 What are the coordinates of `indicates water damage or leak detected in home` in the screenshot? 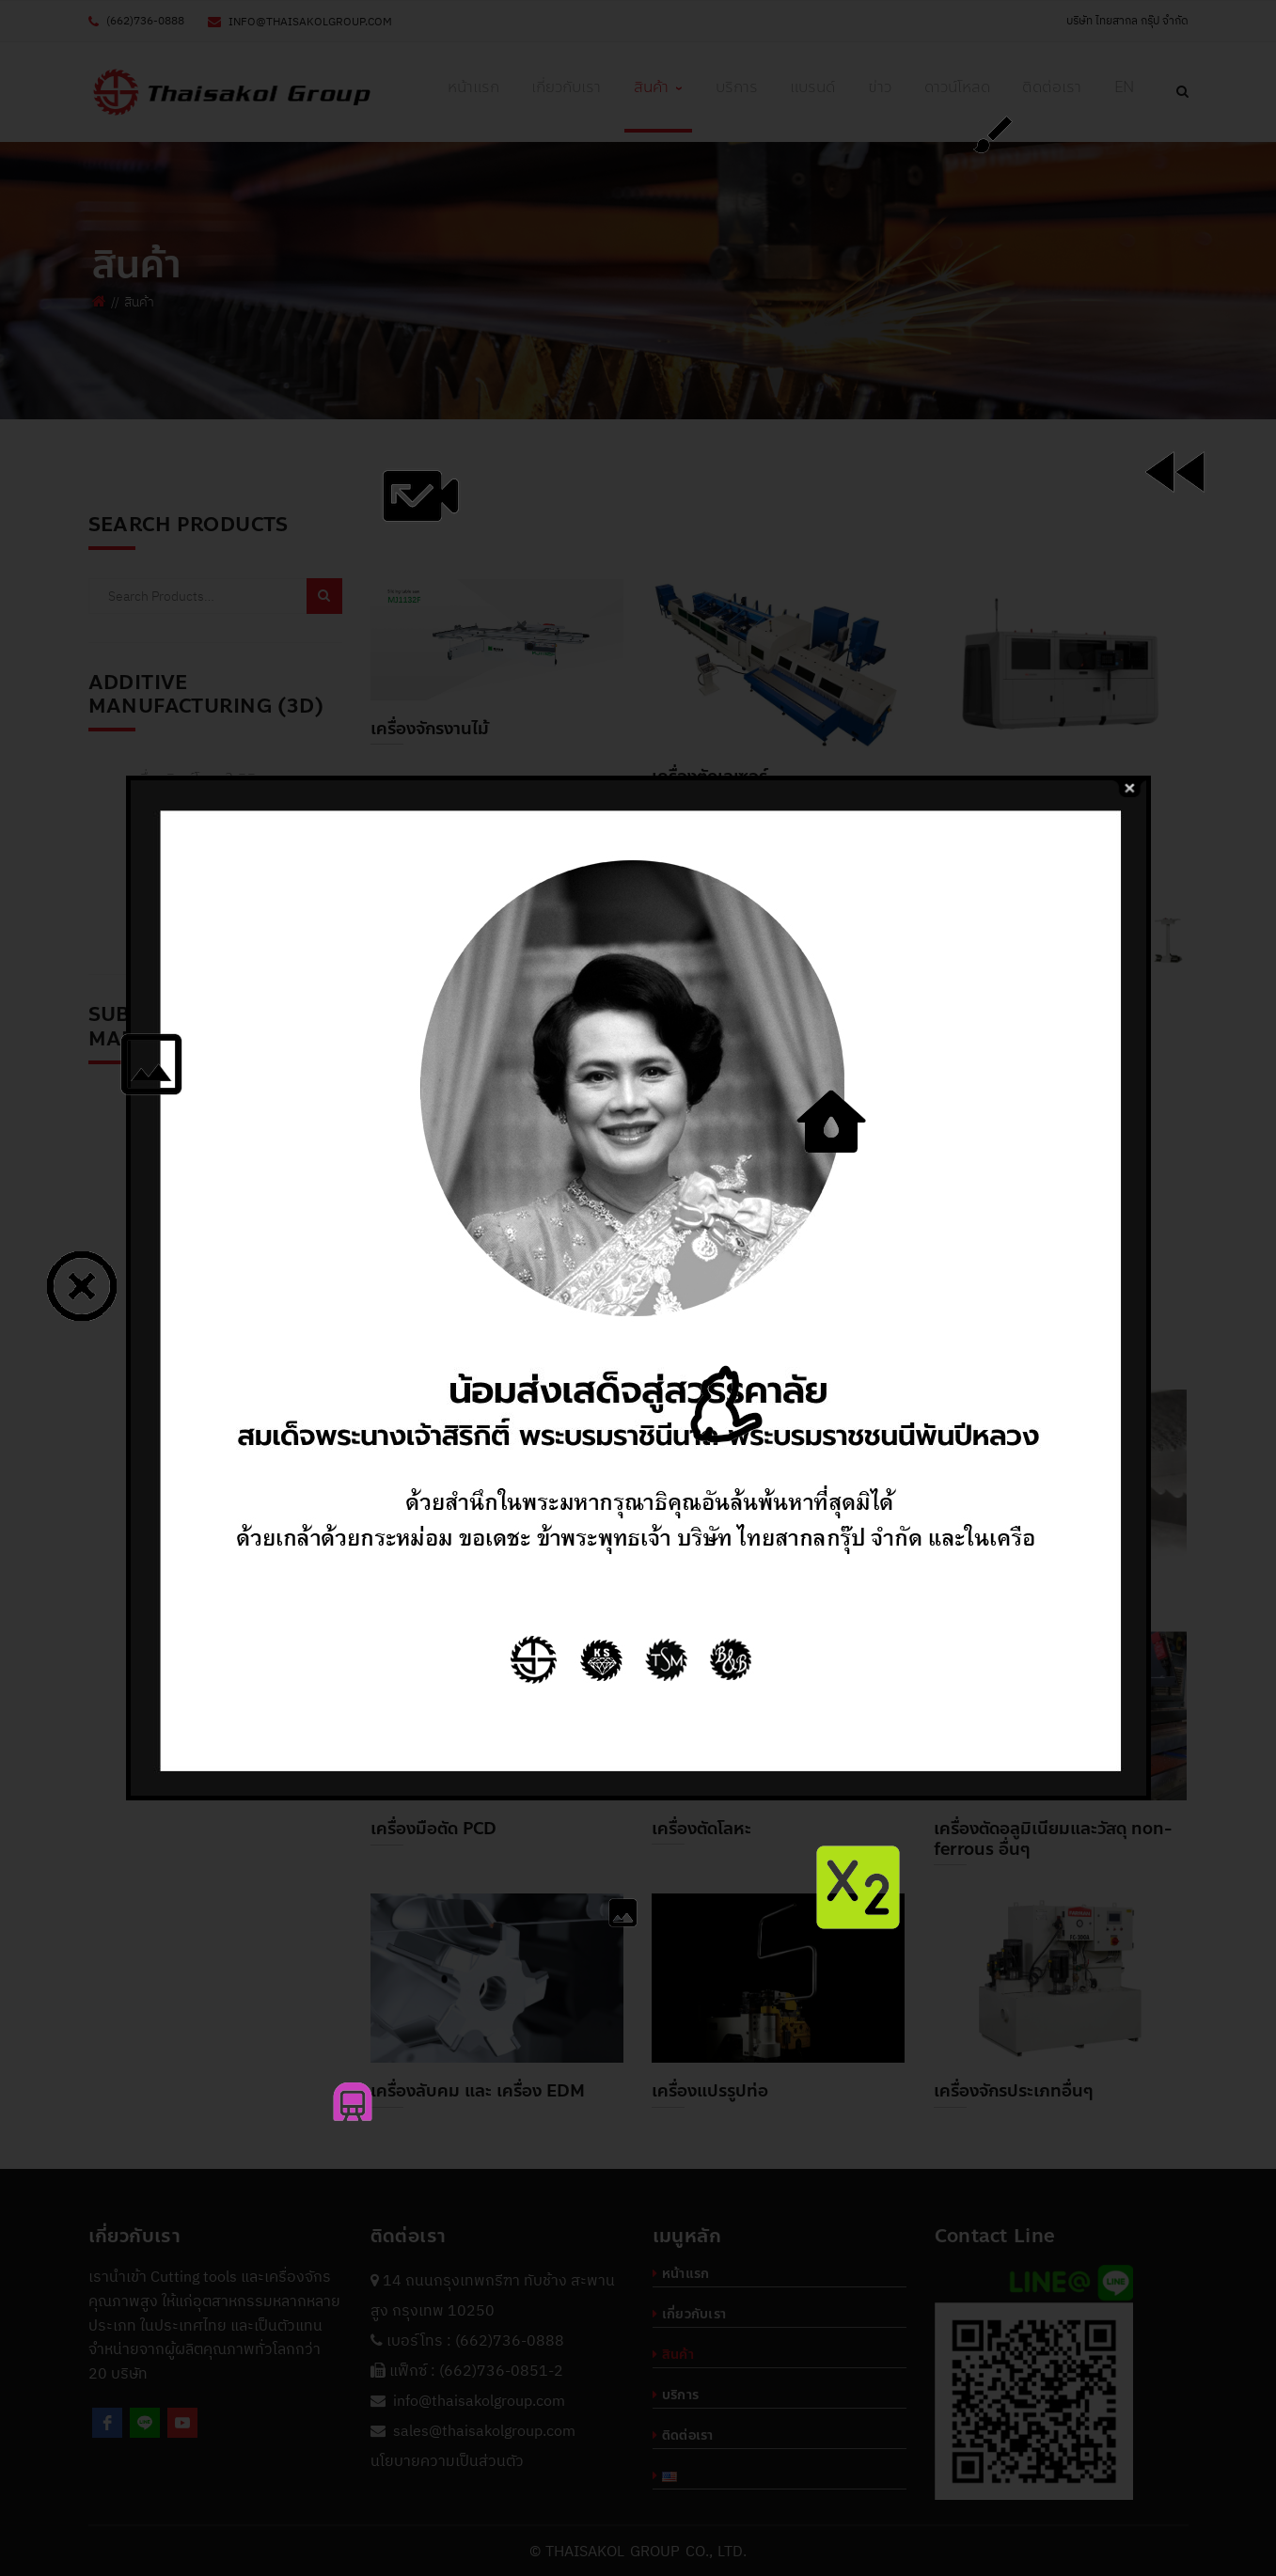 It's located at (831, 1123).